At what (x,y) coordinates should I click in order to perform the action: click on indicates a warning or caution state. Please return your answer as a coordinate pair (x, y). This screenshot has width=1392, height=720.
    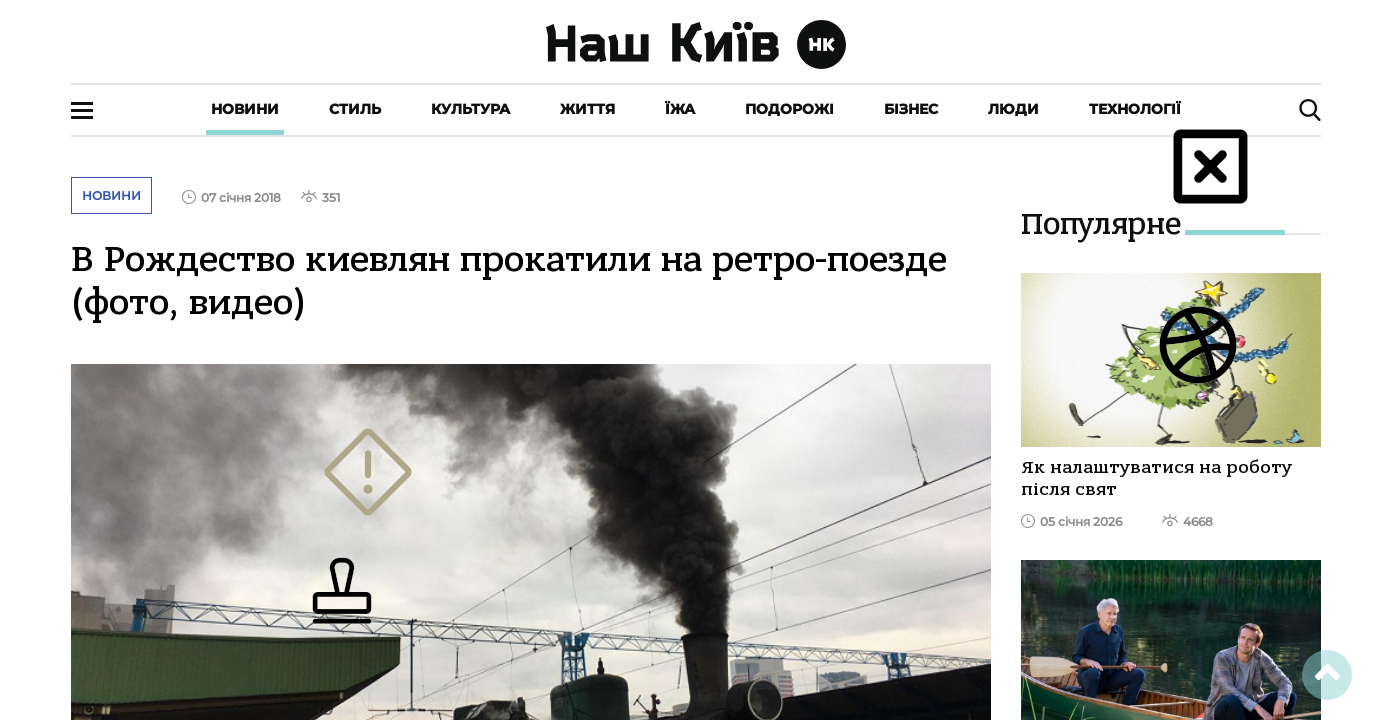
    Looking at the image, I should click on (368, 472).